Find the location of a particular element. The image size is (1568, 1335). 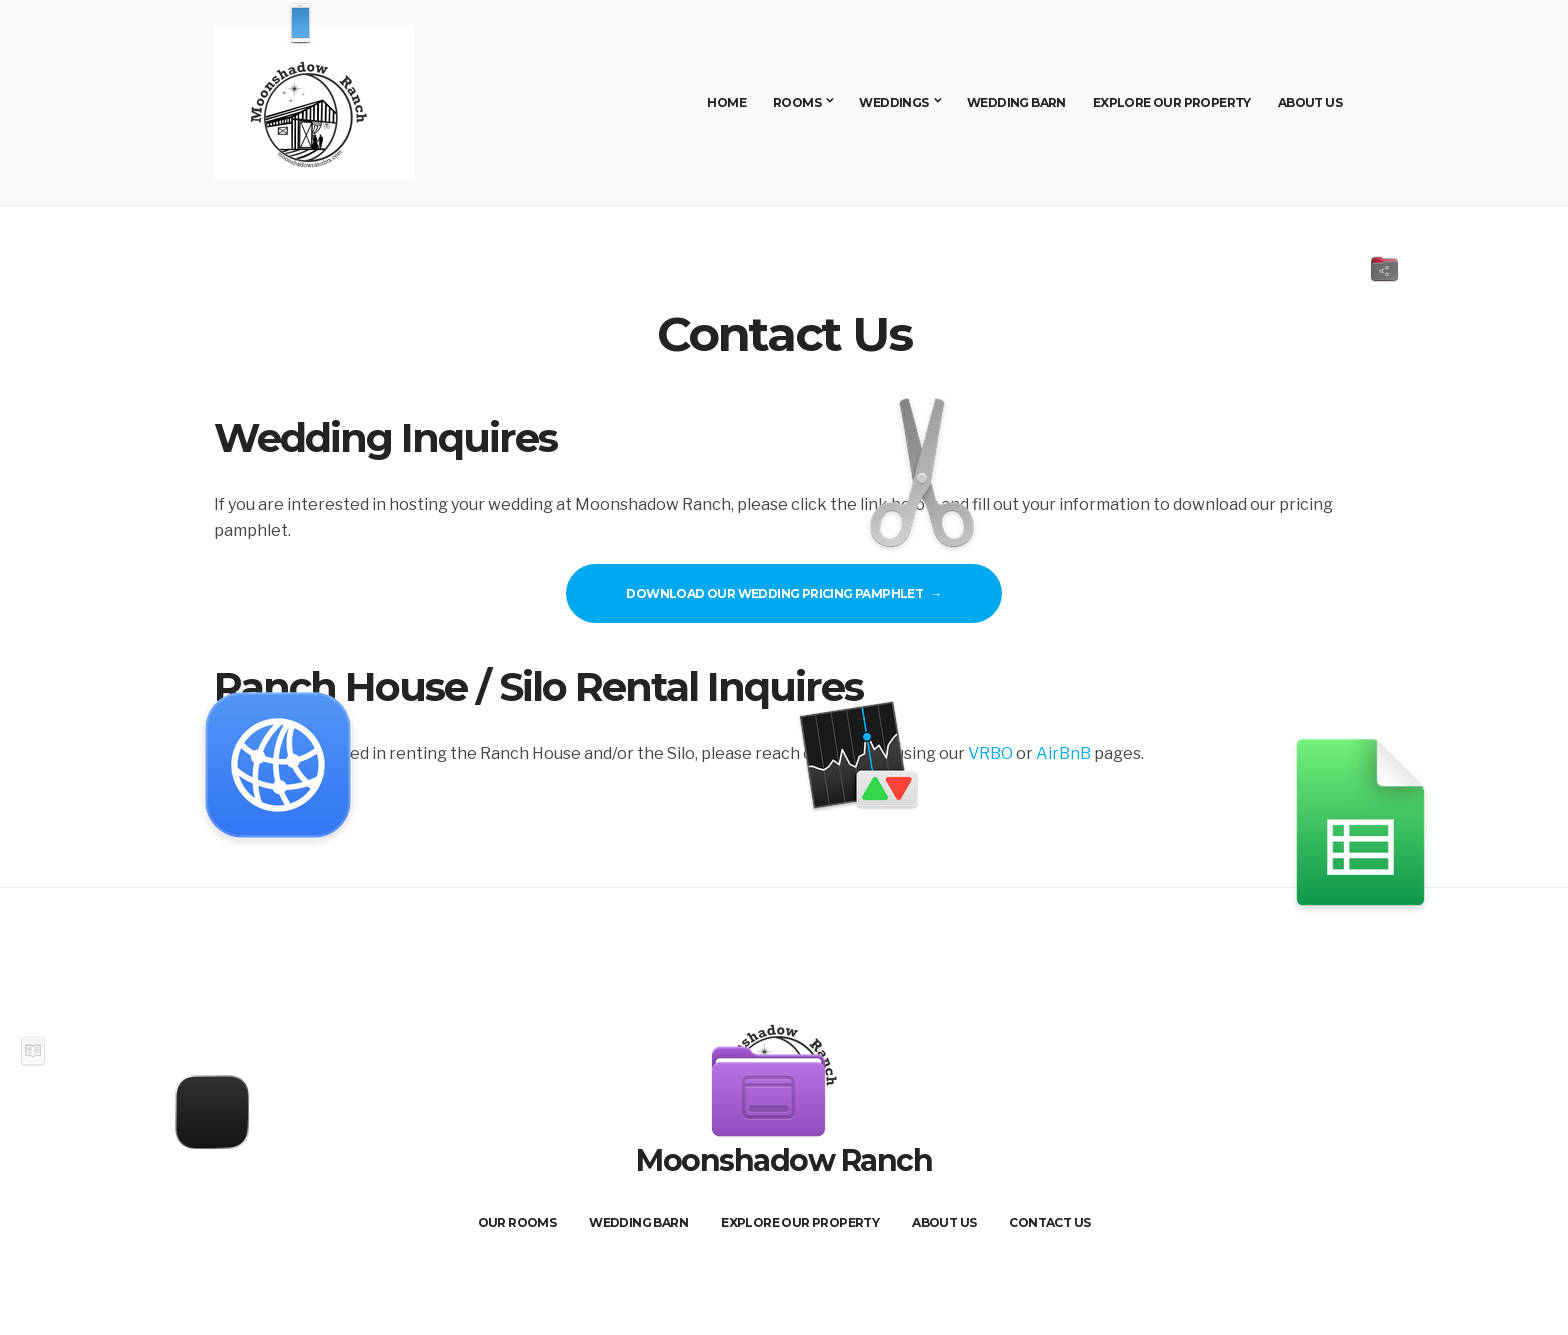

open desktop folder is located at coordinates (768, 1091).